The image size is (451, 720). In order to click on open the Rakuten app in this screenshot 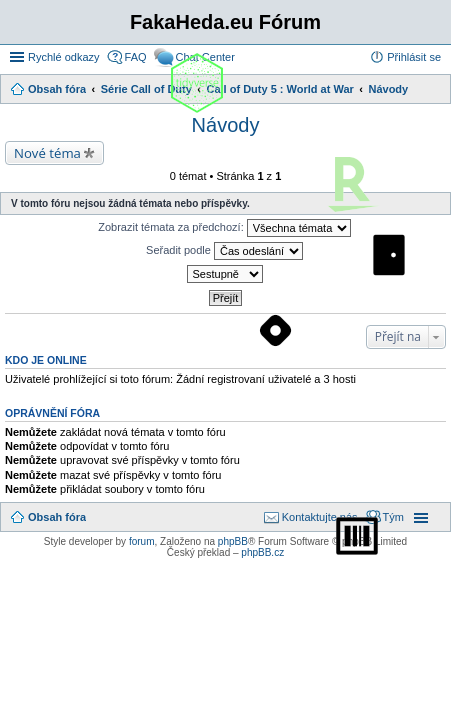, I will do `click(353, 184)`.